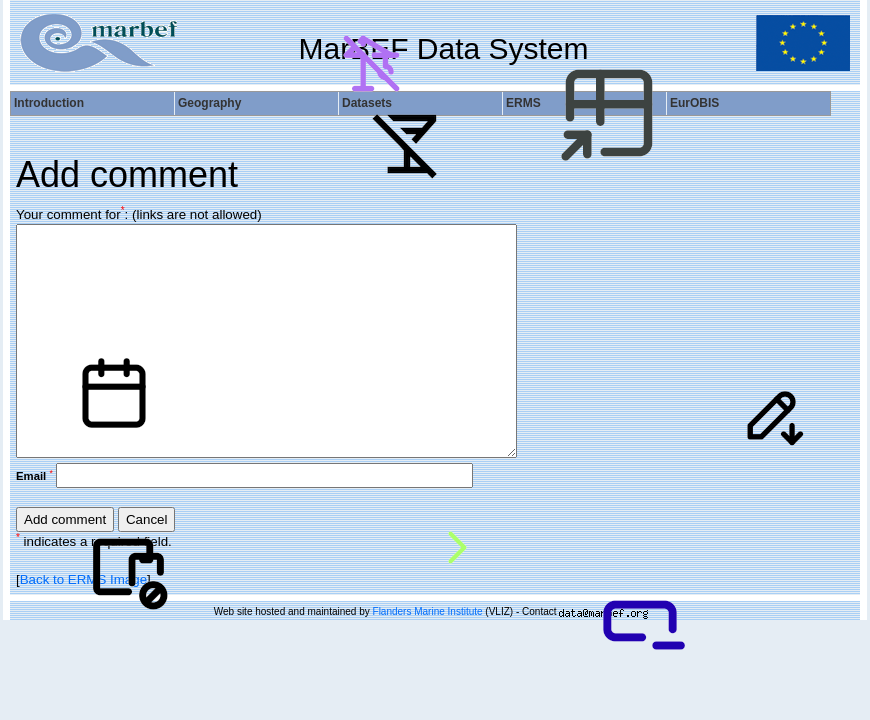 Image resolution: width=870 pixels, height=720 pixels. Describe the element at coordinates (457, 547) in the screenshot. I see `navigate to the next item or page` at that location.